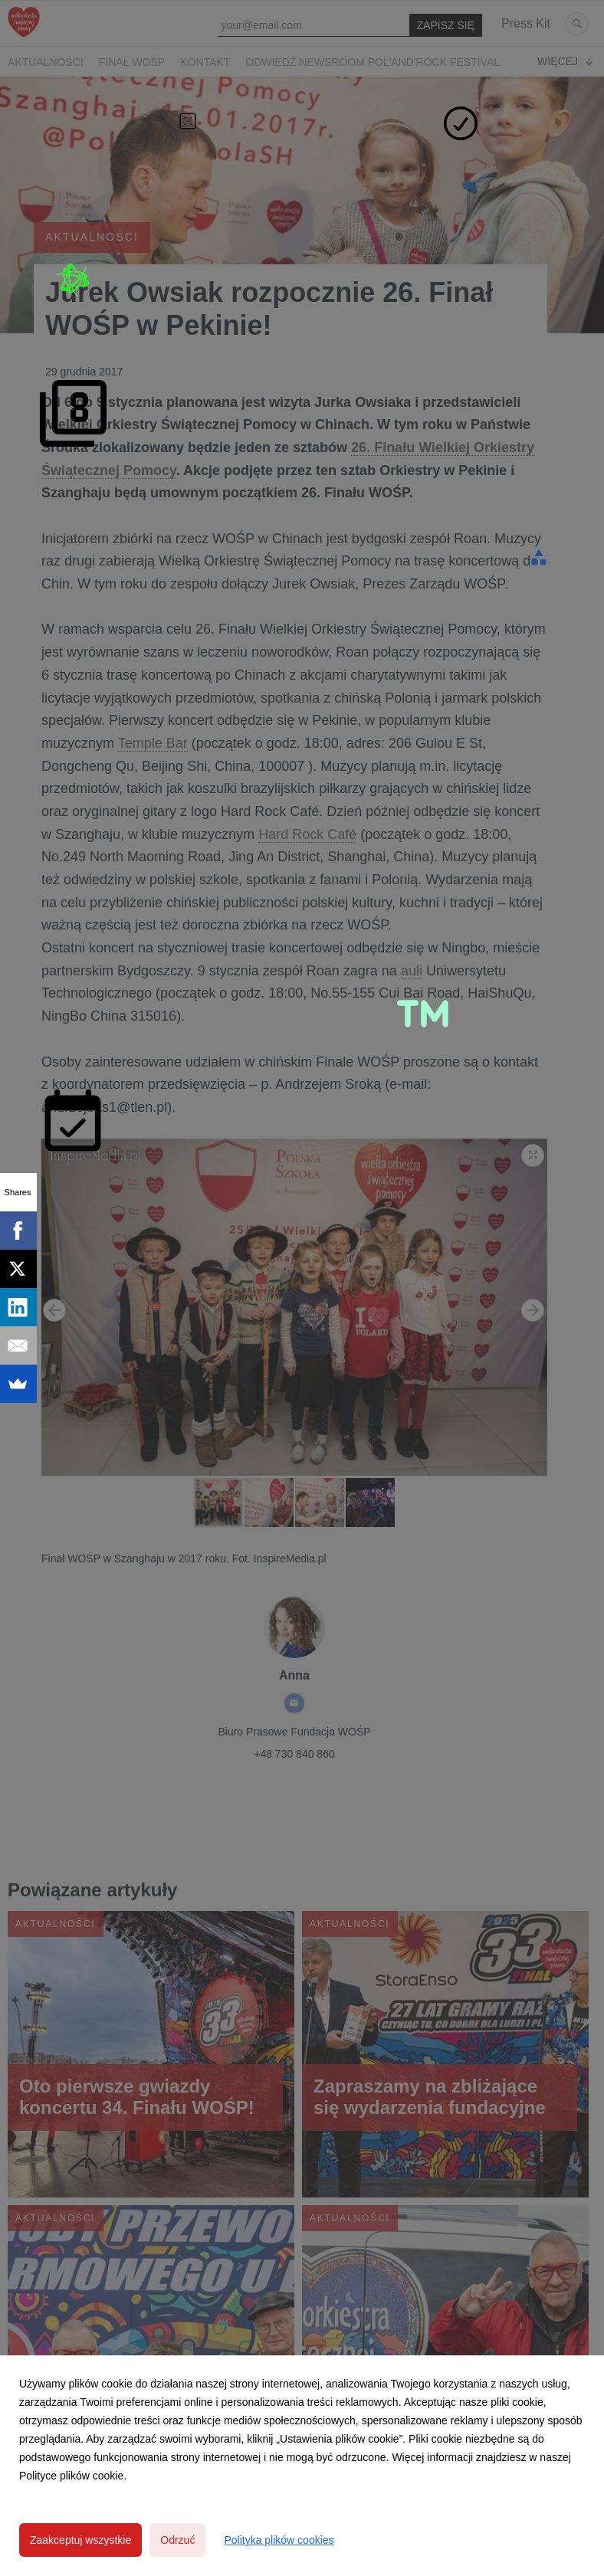 Image resolution: width=604 pixels, height=2576 pixels. Describe the element at coordinates (461, 123) in the screenshot. I see `indicates task or action completed successfully` at that location.